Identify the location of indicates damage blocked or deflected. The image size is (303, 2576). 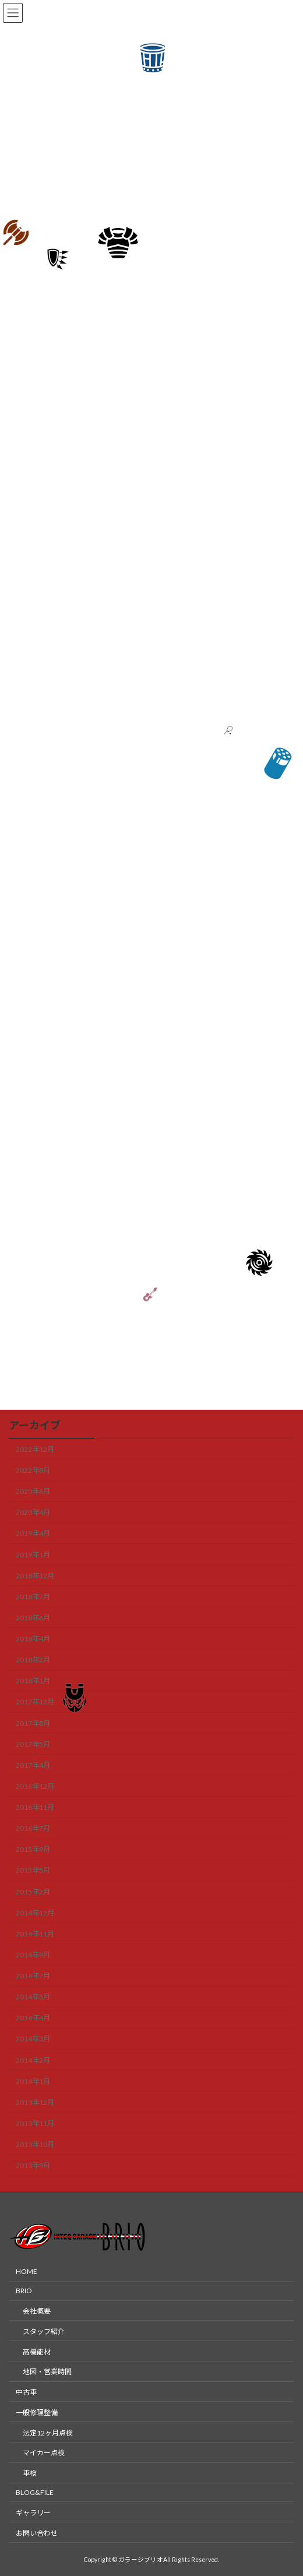
(58, 259).